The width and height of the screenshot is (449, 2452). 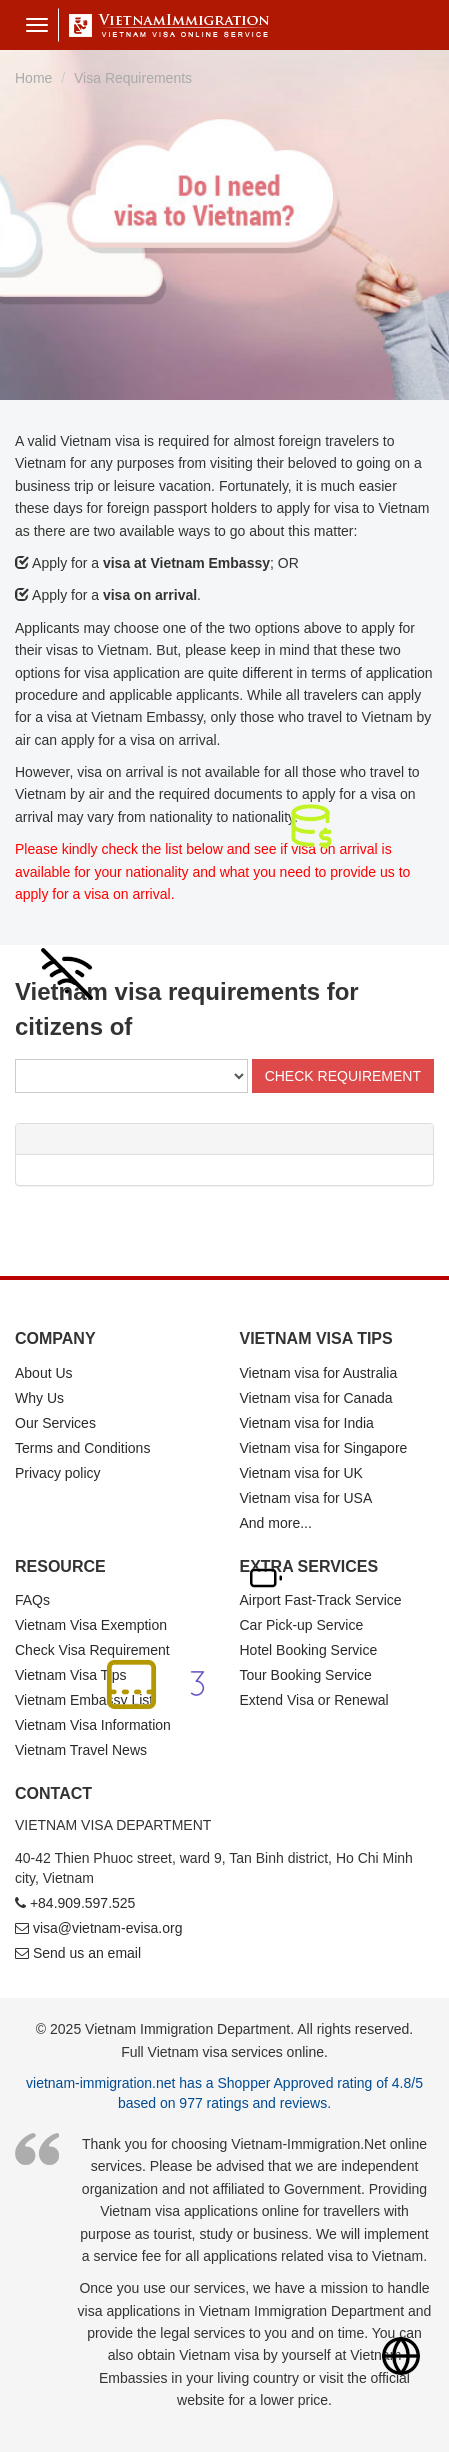 I want to click on indicates step three in a multi-step process, so click(x=197, y=1683).